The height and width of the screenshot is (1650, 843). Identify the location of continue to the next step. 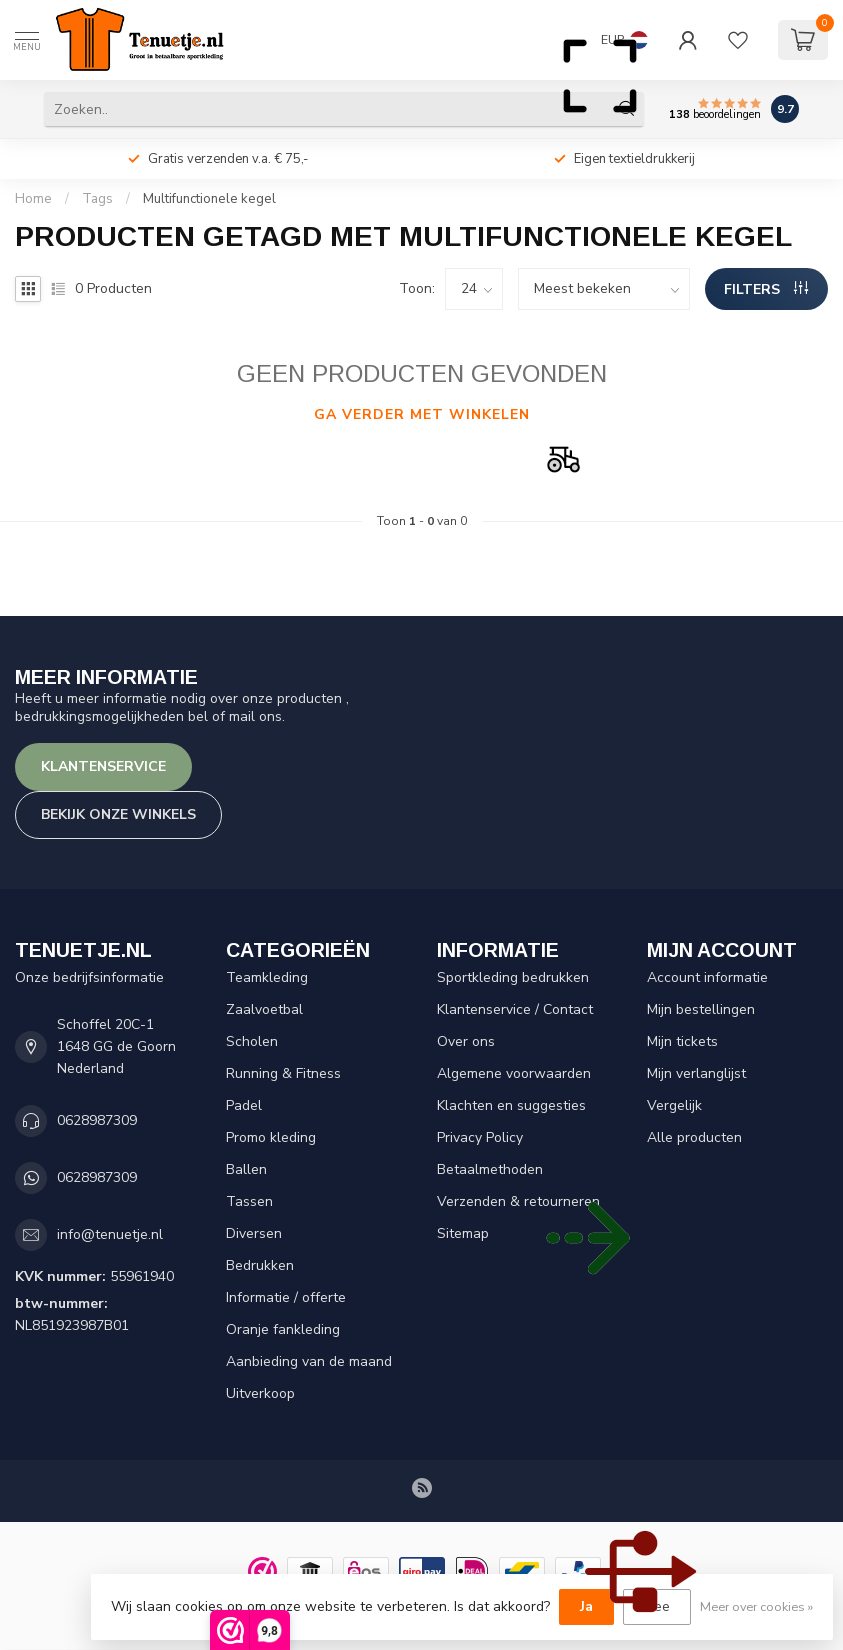
(588, 1238).